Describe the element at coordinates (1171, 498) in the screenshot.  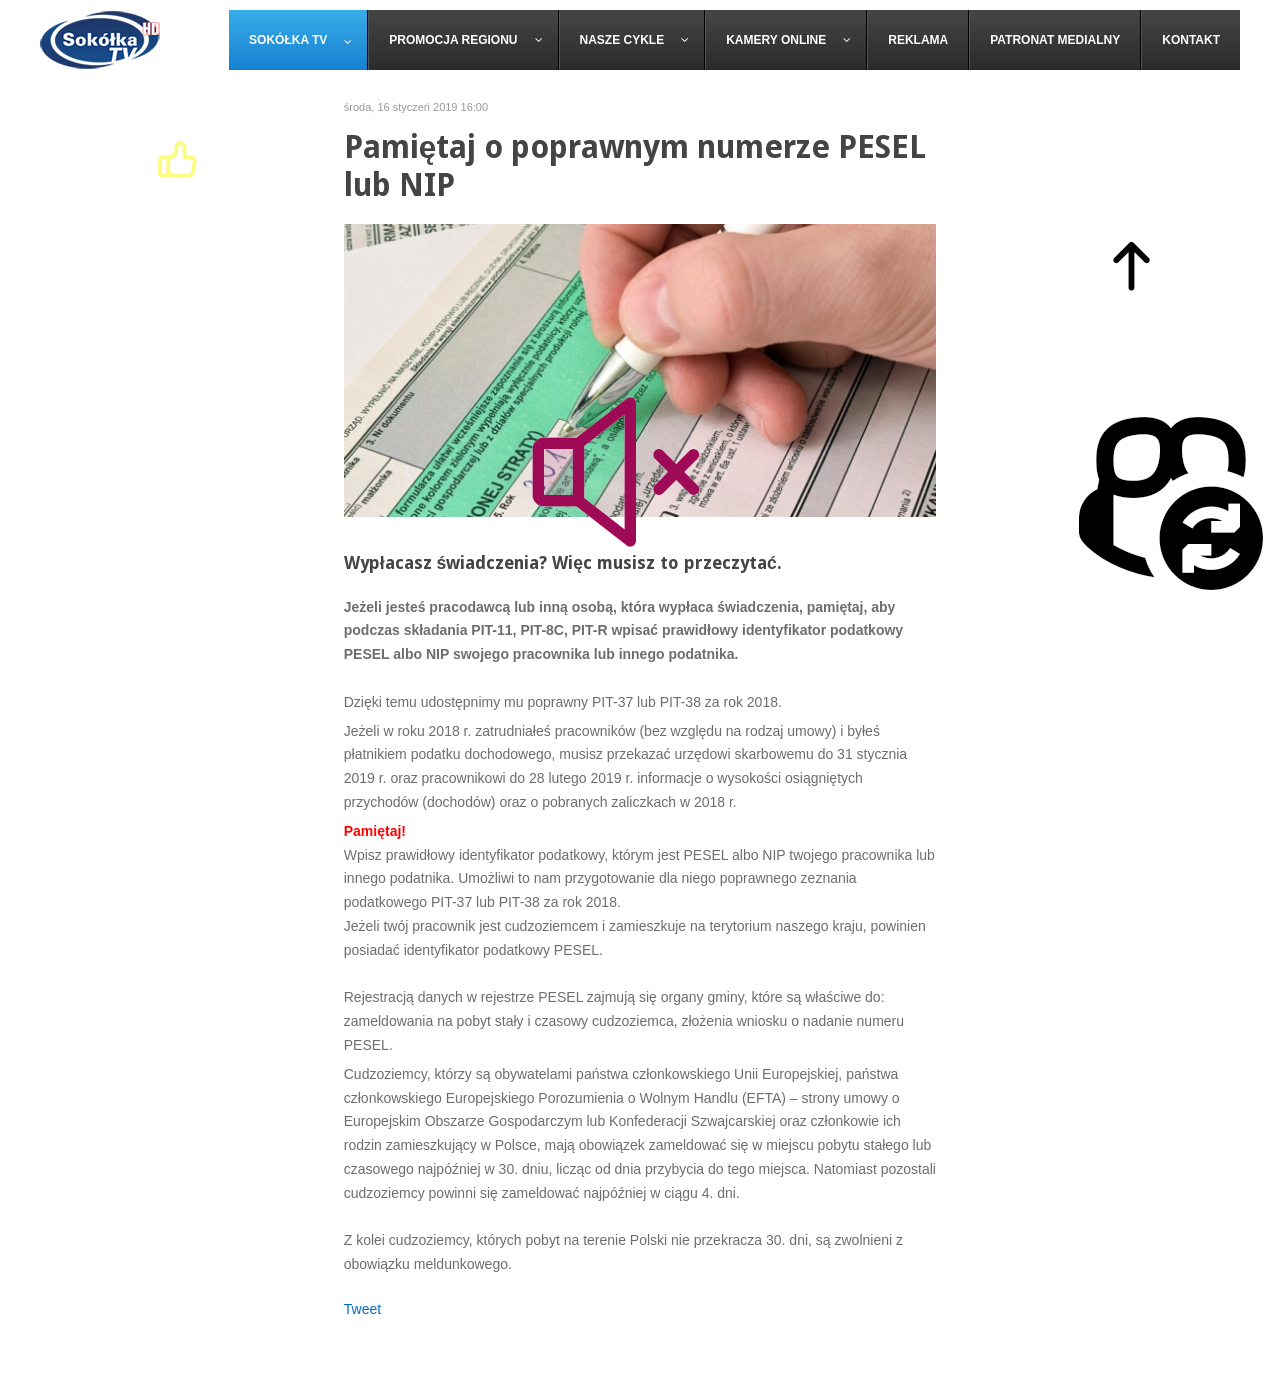
I see `copilot is processing your request` at that location.